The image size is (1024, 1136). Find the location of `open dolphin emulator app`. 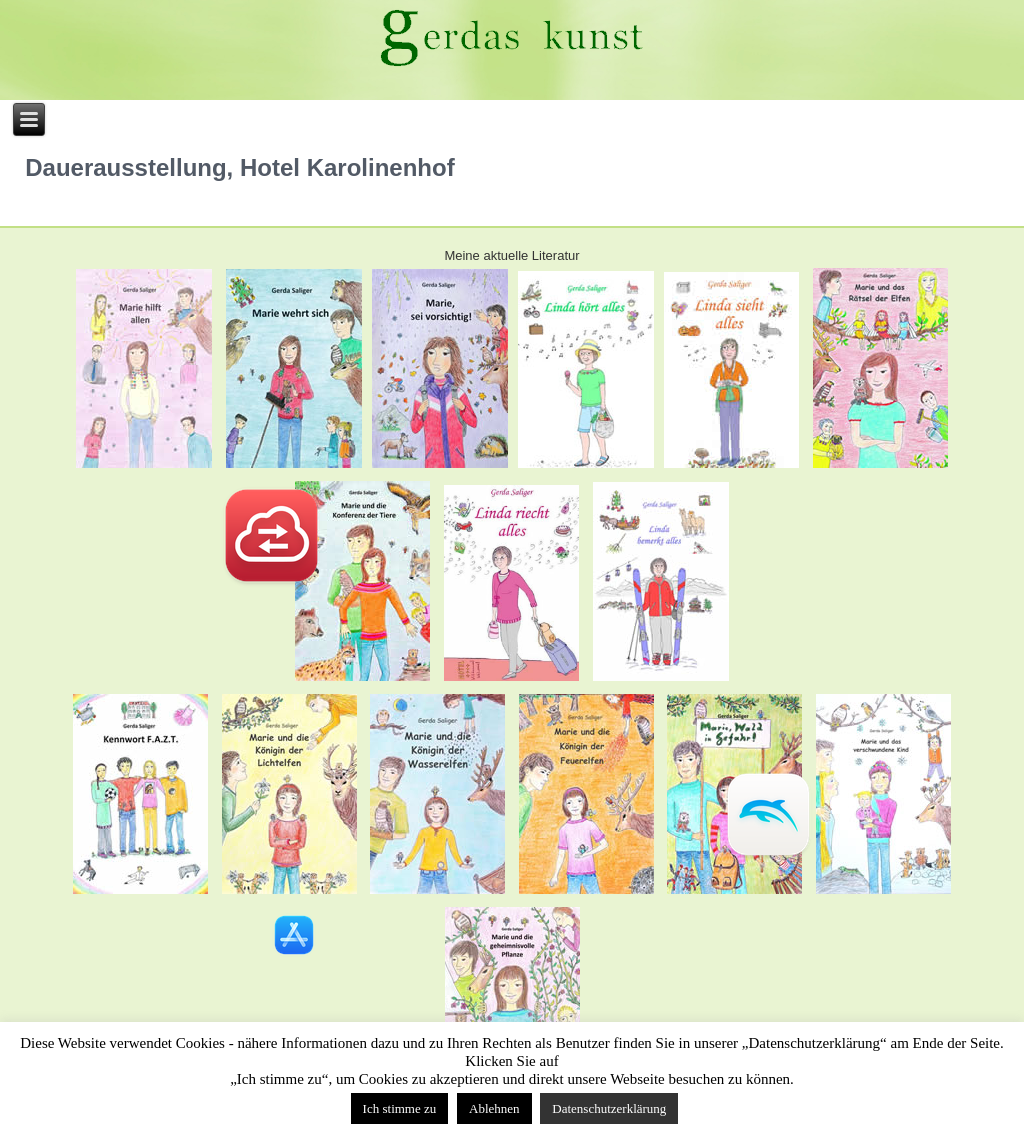

open dolphin emulator app is located at coordinates (768, 814).